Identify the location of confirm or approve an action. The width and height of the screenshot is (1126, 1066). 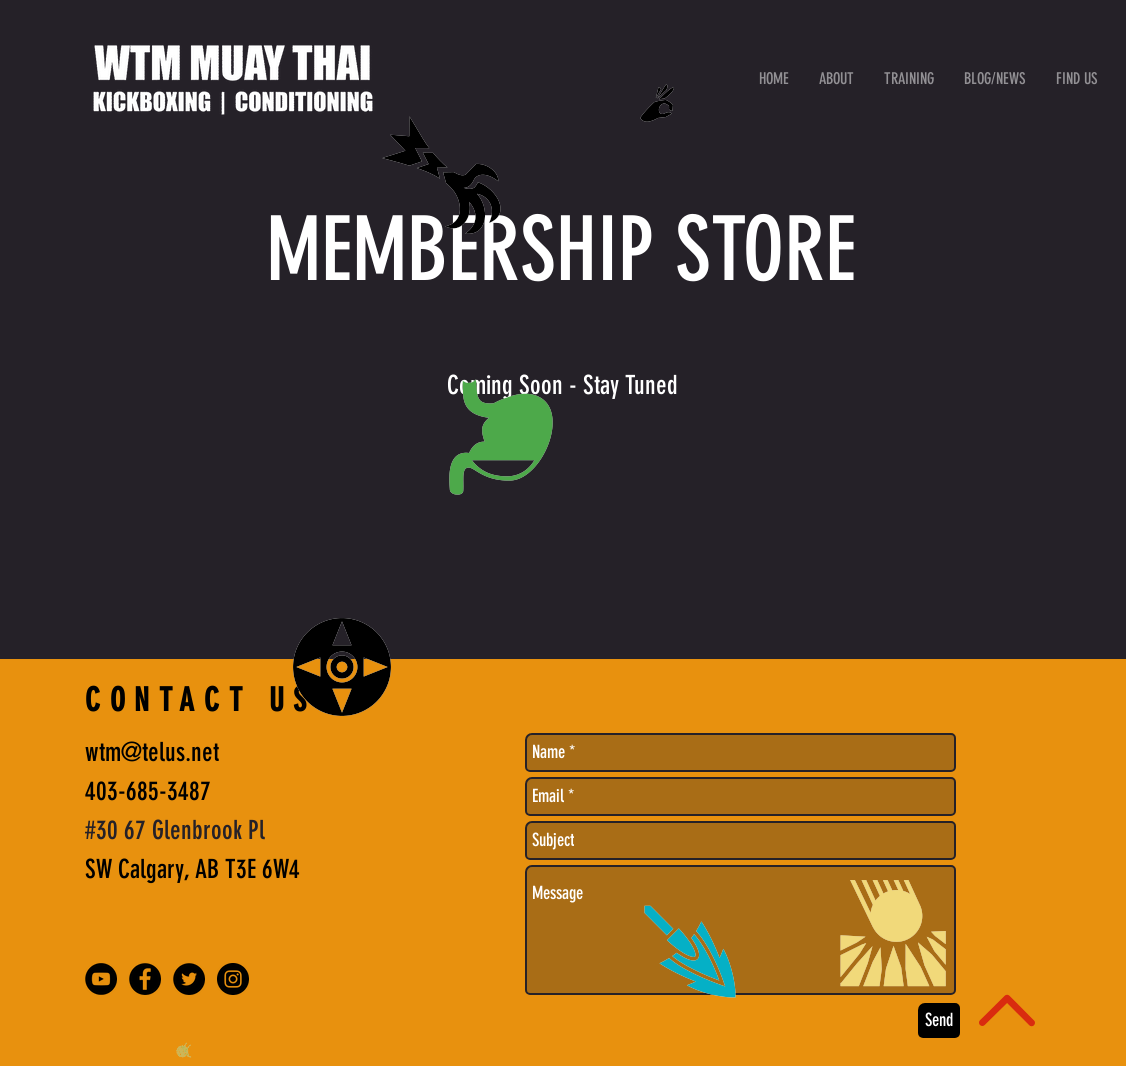
(657, 103).